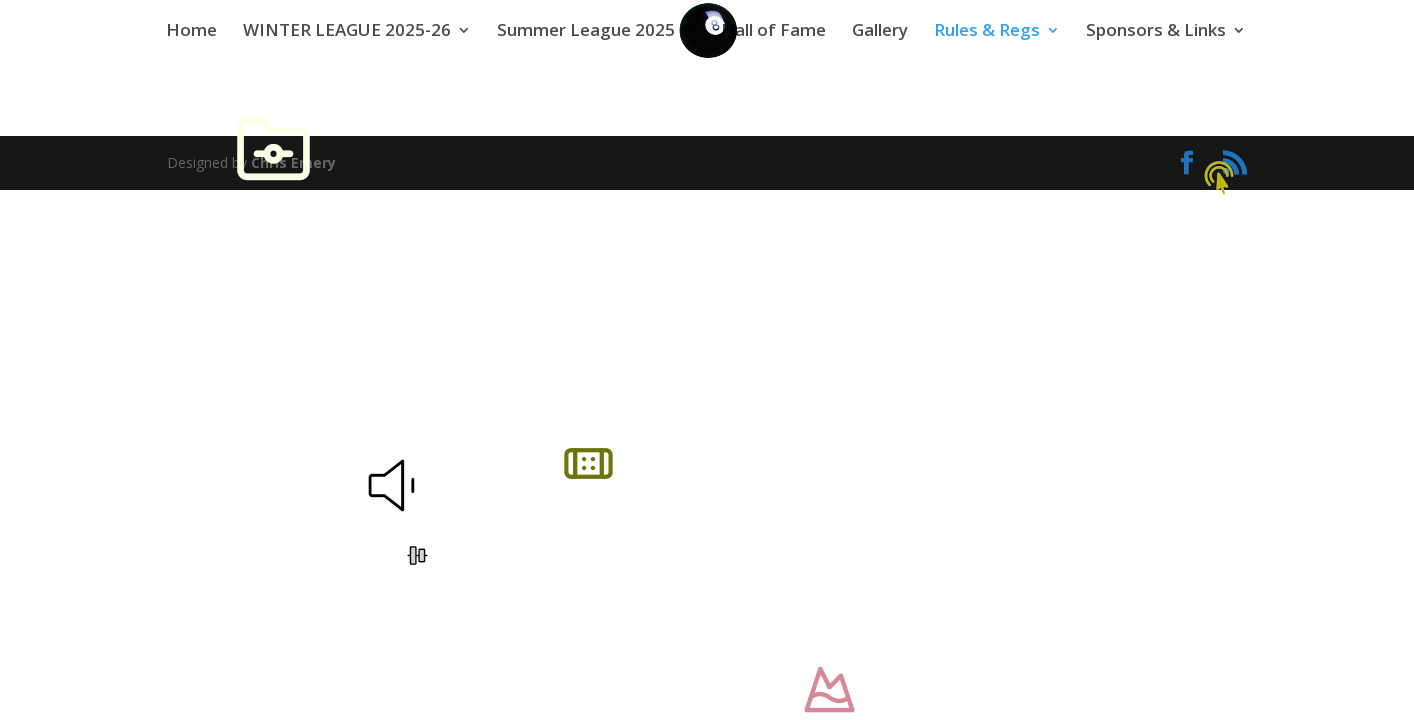  Describe the element at coordinates (588, 463) in the screenshot. I see `access first aid or medical resources` at that location.